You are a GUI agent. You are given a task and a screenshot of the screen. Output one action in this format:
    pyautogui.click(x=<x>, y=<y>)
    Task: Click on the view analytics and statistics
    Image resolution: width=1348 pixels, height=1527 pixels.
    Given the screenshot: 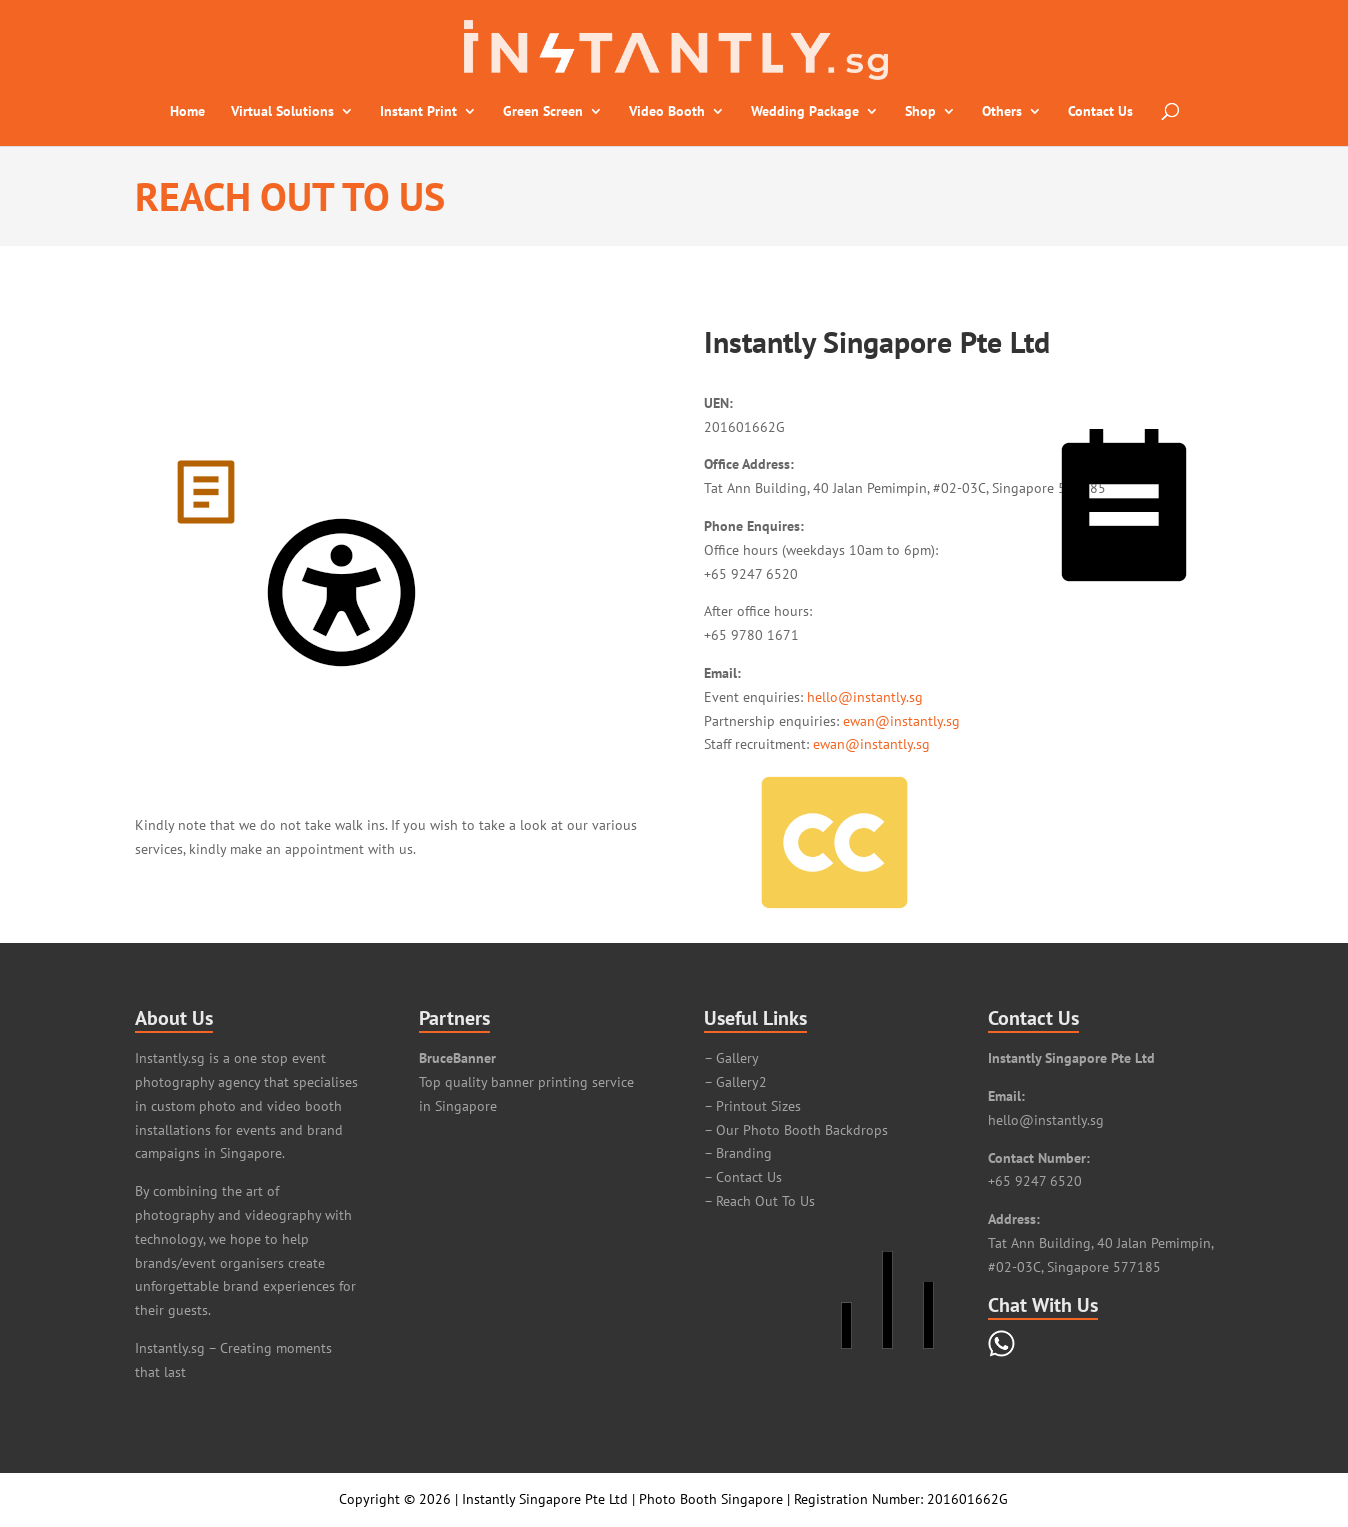 What is the action you would take?
    pyautogui.click(x=887, y=1302)
    